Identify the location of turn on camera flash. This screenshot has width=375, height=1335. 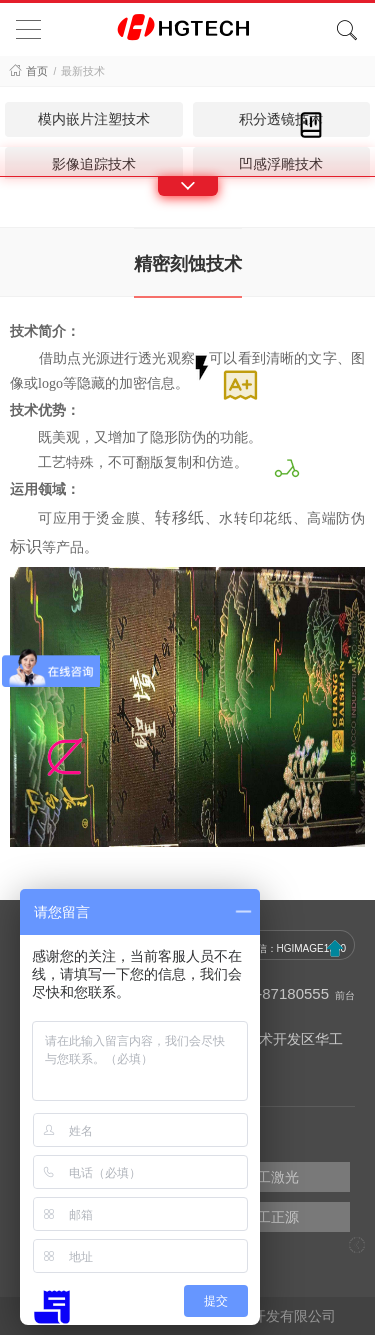
(202, 368).